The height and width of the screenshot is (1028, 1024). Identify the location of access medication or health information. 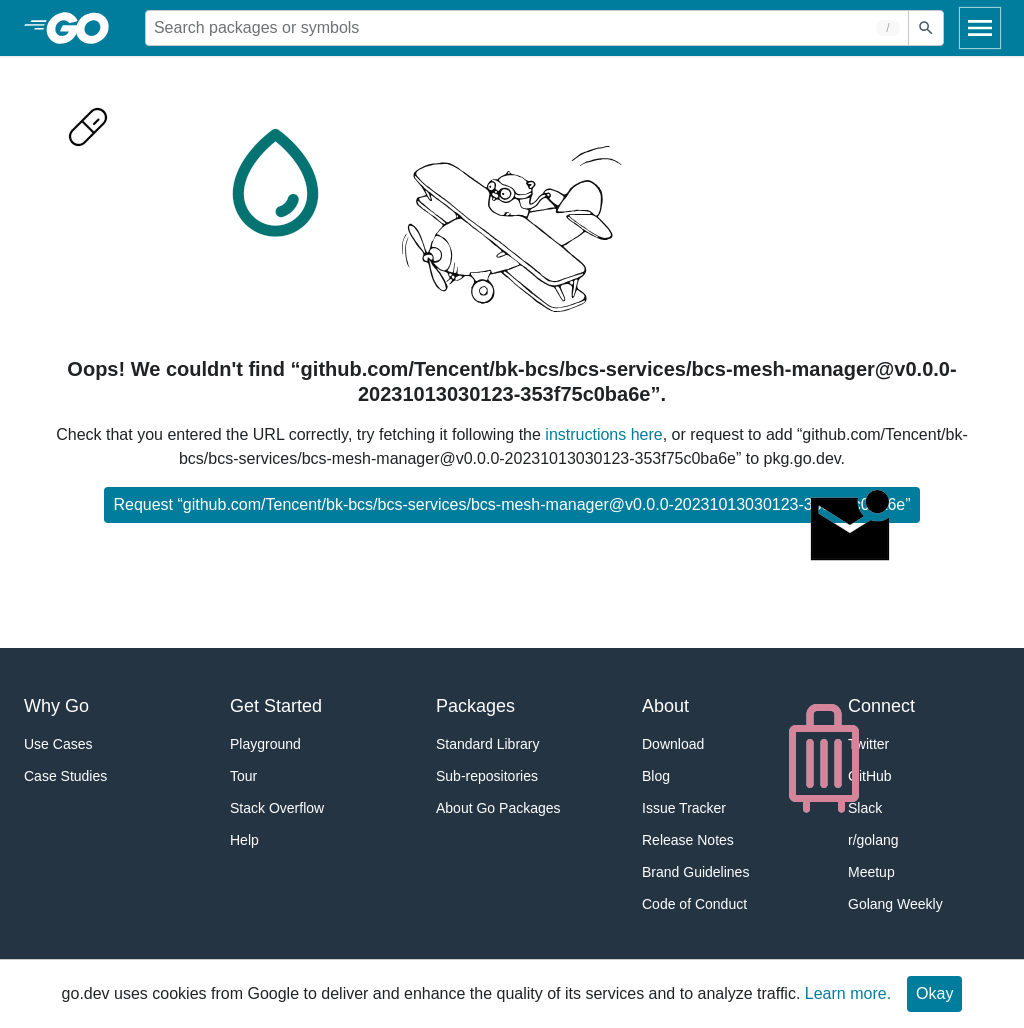
(88, 127).